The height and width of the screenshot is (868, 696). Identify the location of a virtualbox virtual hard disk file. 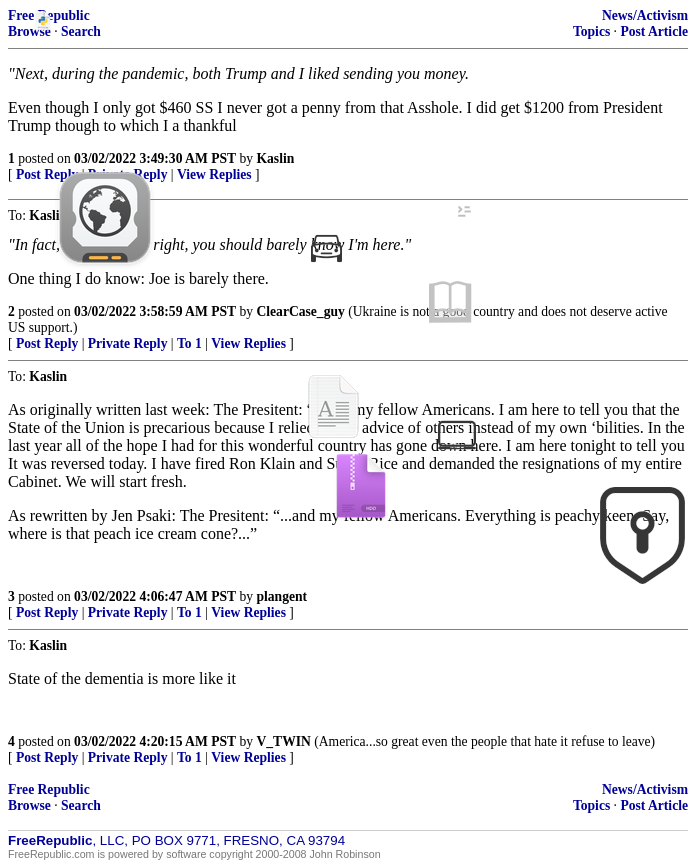
(361, 487).